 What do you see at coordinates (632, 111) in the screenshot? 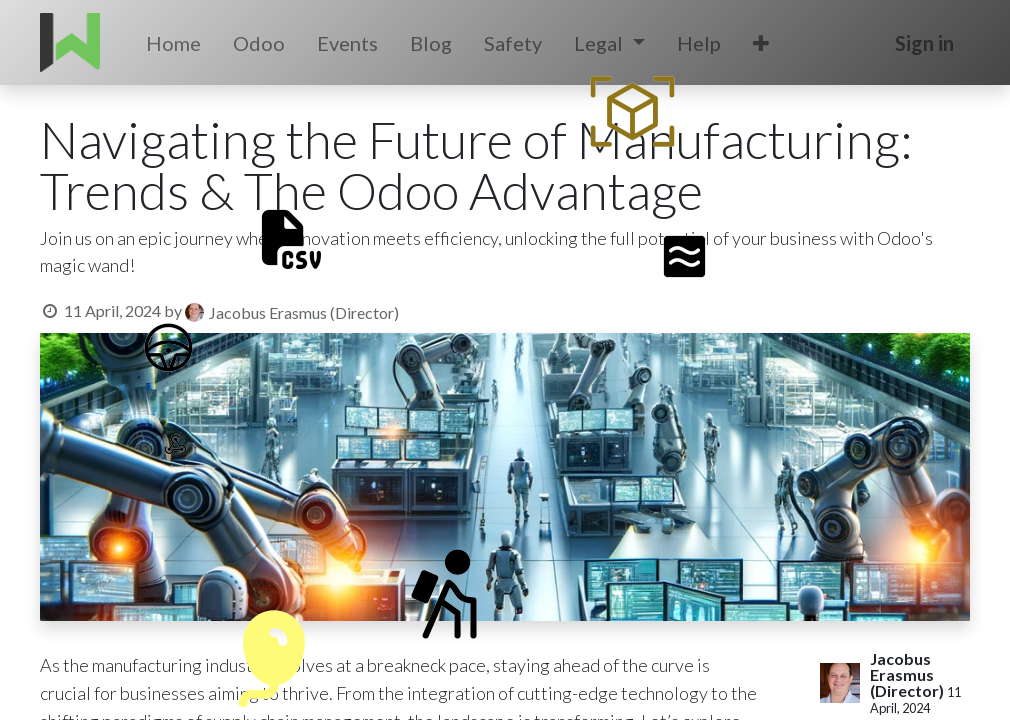
I see `scan or capture a 3D object` at bounding box center [632, 111].